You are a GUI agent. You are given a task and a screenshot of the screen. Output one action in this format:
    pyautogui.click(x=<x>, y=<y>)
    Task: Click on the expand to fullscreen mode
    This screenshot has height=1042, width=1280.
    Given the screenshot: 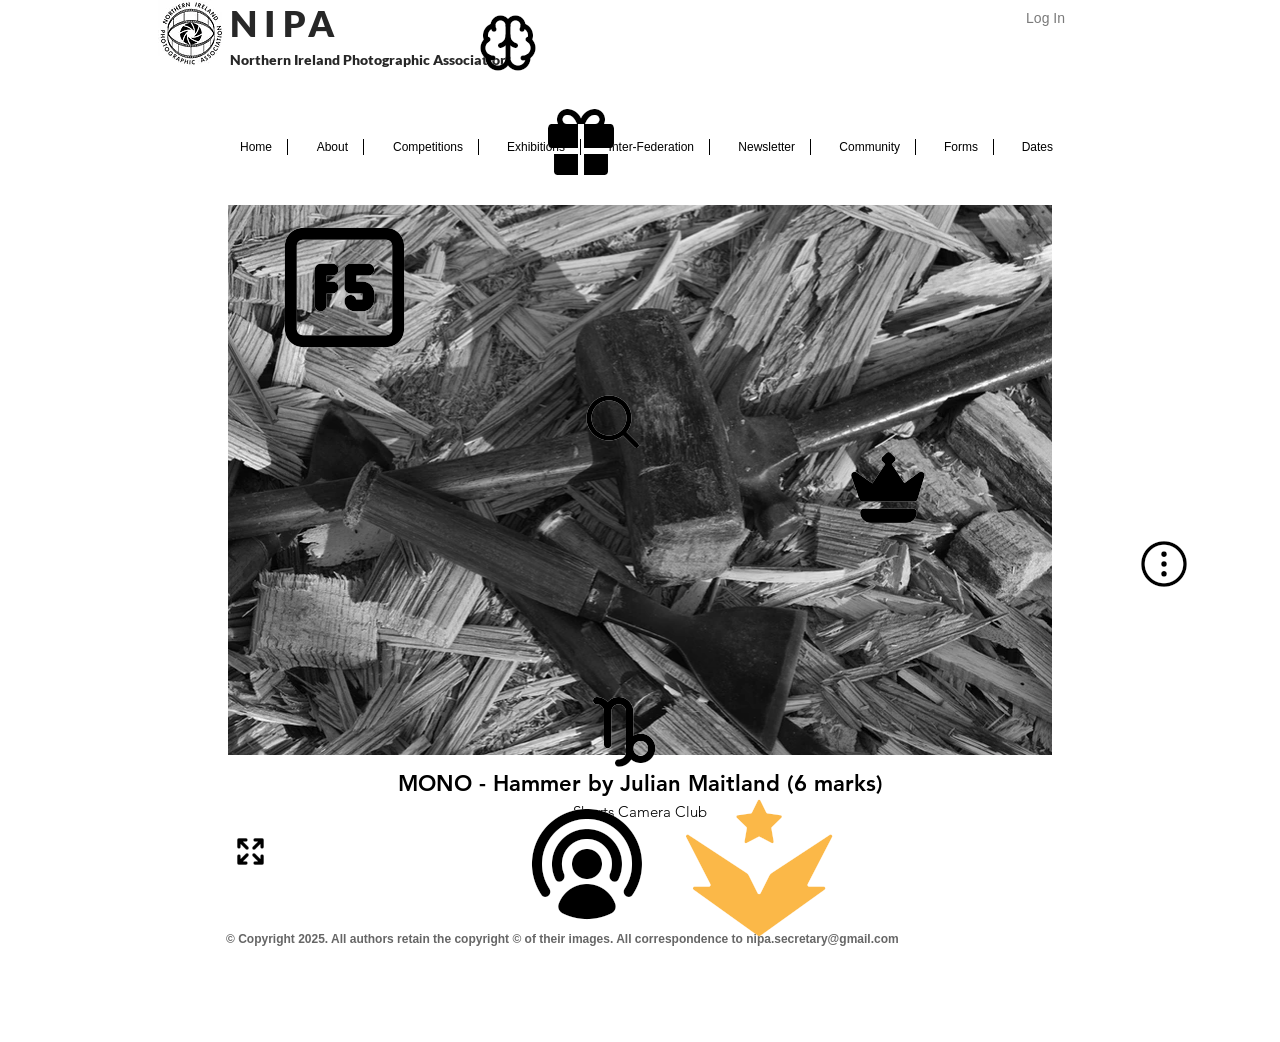 What is the action you would take?
    pyautogui.click(x=250, y=851)
    